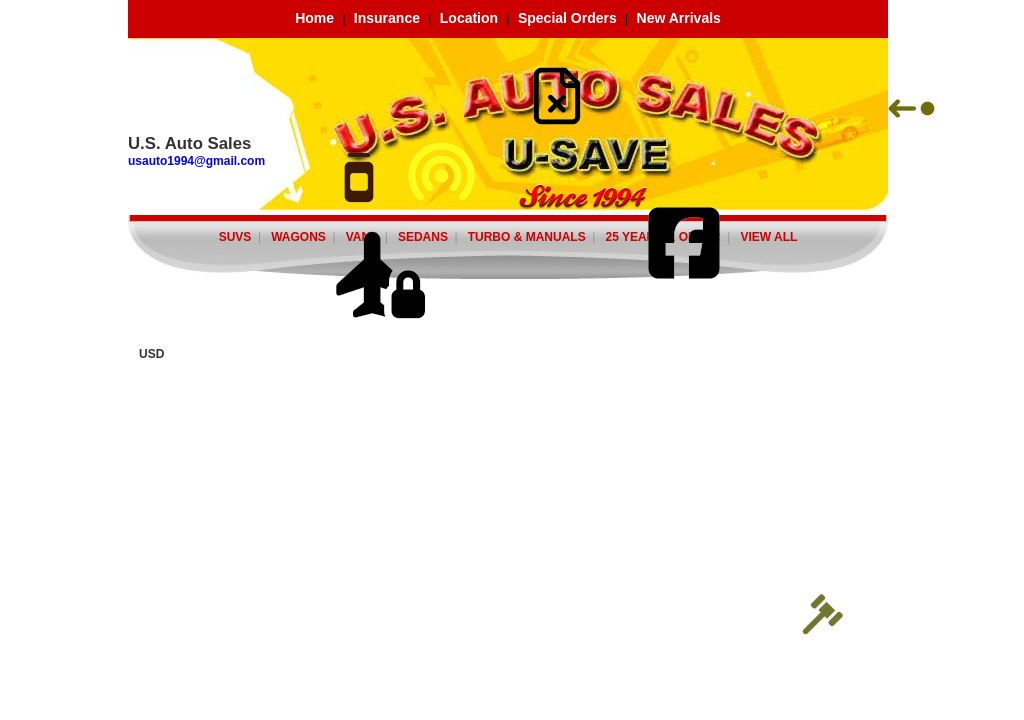 The width and height of the screenshot is (1024, 720). What do you see at coordinates (377, 275) in the screenshot?
I see `airplane mode is locked or restricted` at bounding box center [377, 275].